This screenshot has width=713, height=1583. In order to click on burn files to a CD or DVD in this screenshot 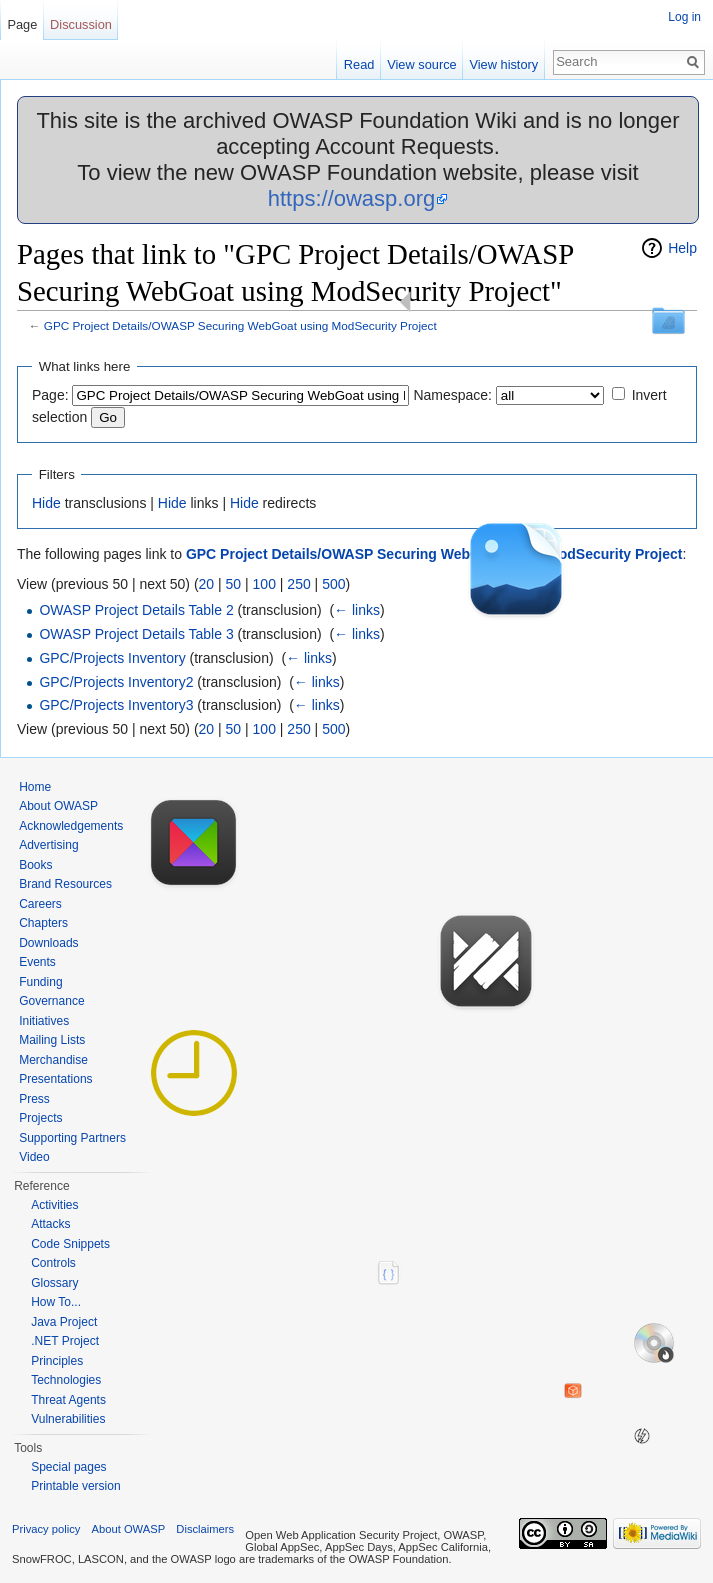, I will do `click(654, 1343)`.